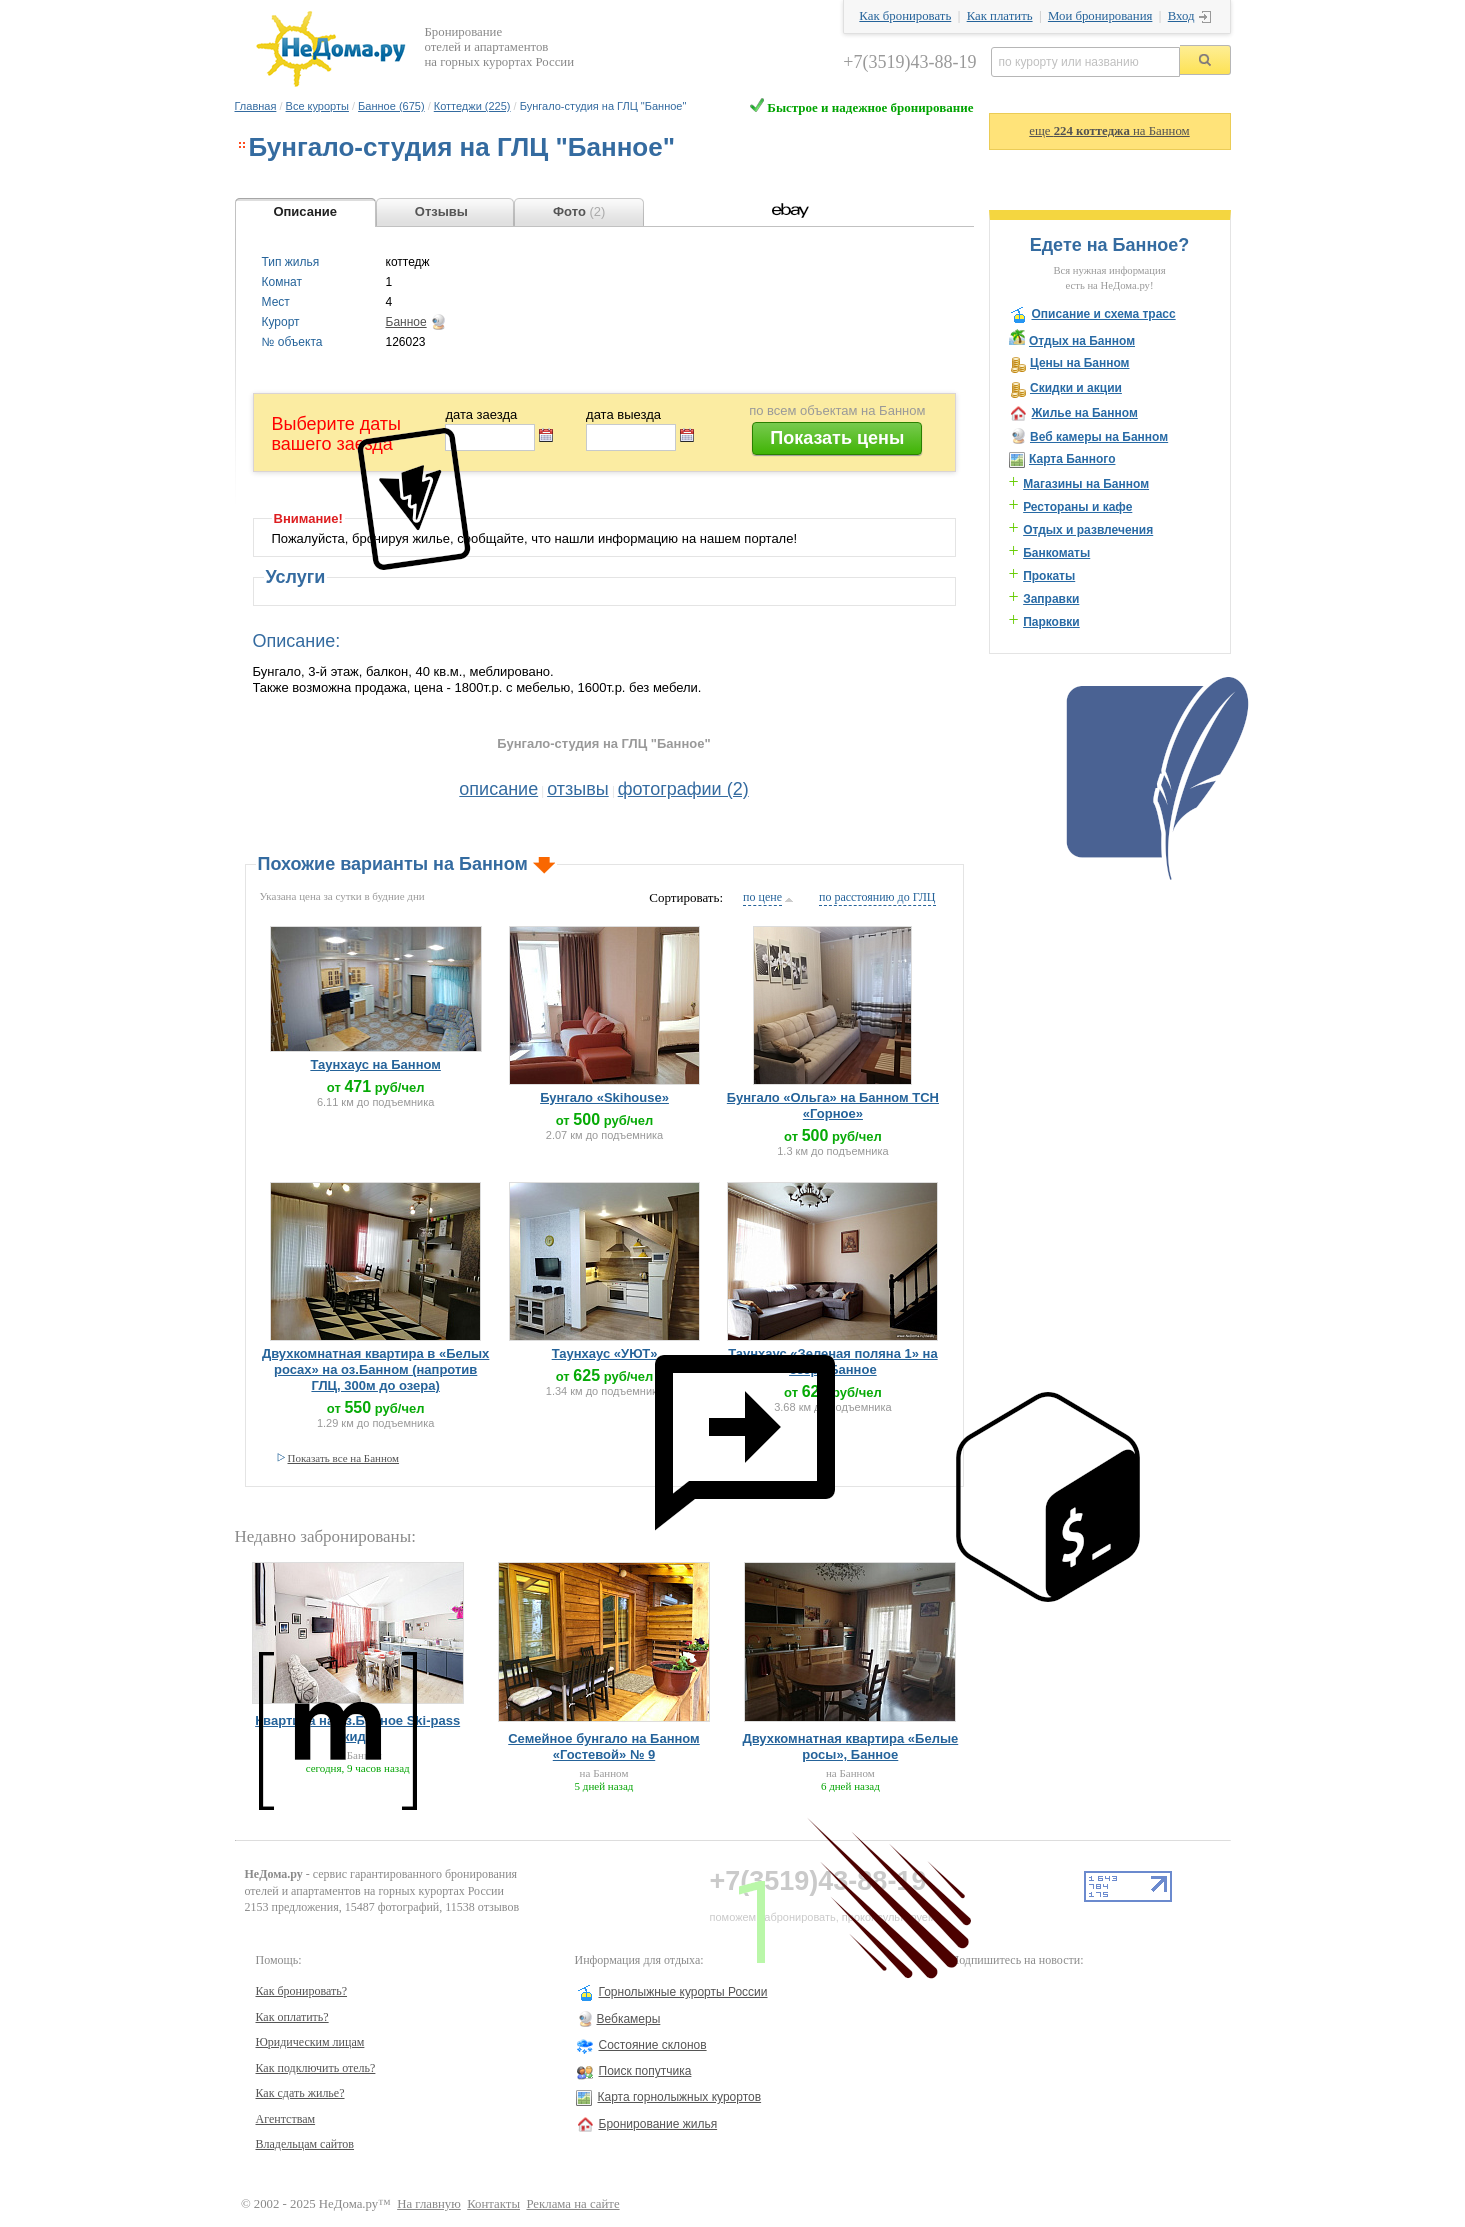 This screenshot has height=2227, width=1465. What do you see at coordinates (790, 210) in the screenshot?
I see `open the ebay app or website` at bounding box center [790, 210].